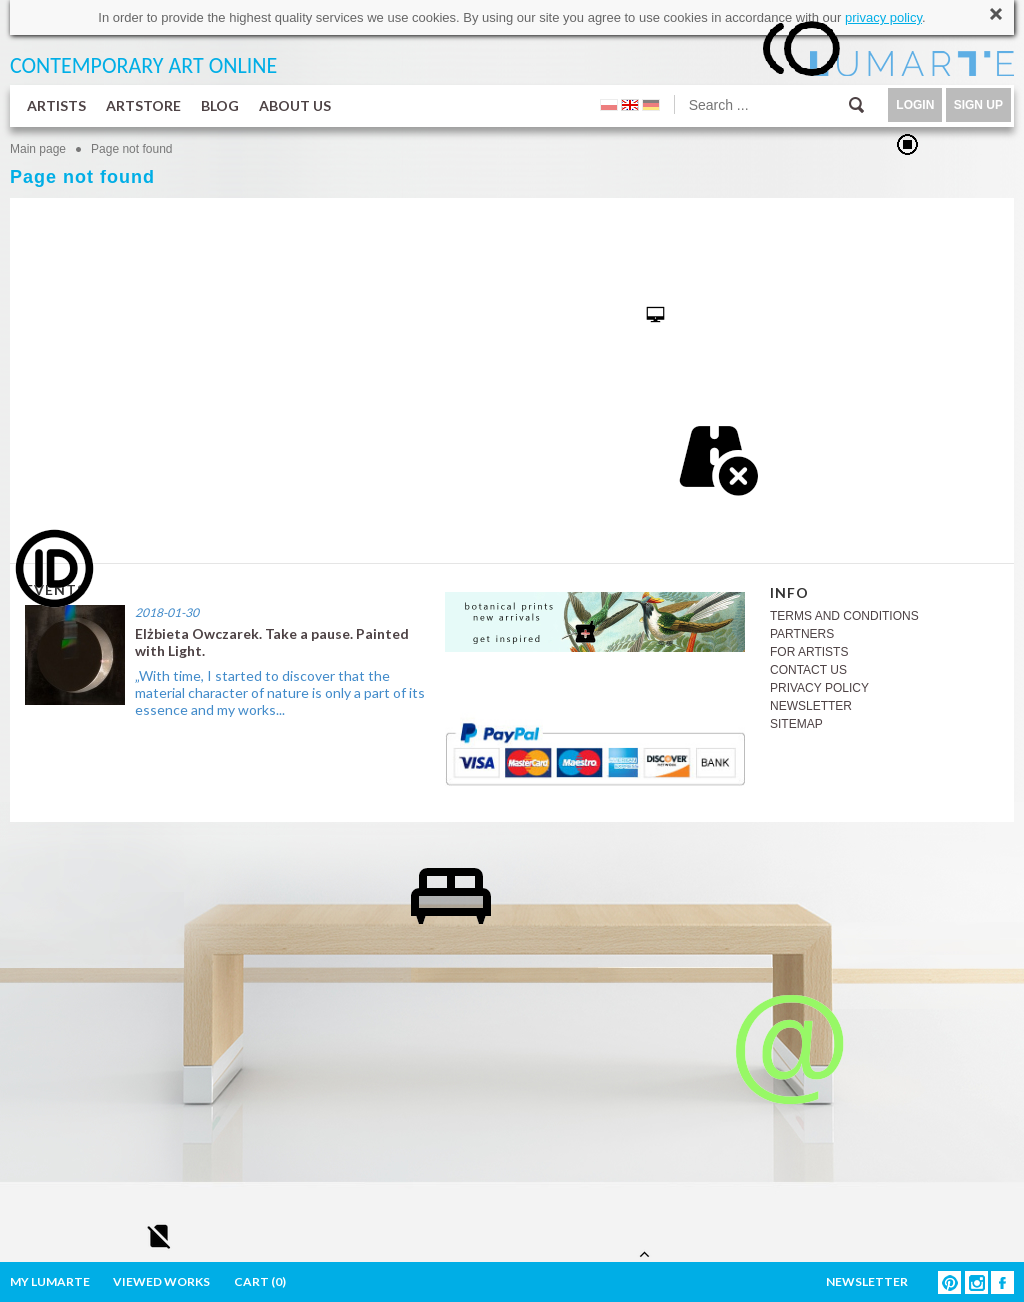 This screenshot has height=1302, width=1024. What do you see at coordinates (714, 456) in the screenshot?
I see `road closure or blocked route` at bounding box center [714, 456].